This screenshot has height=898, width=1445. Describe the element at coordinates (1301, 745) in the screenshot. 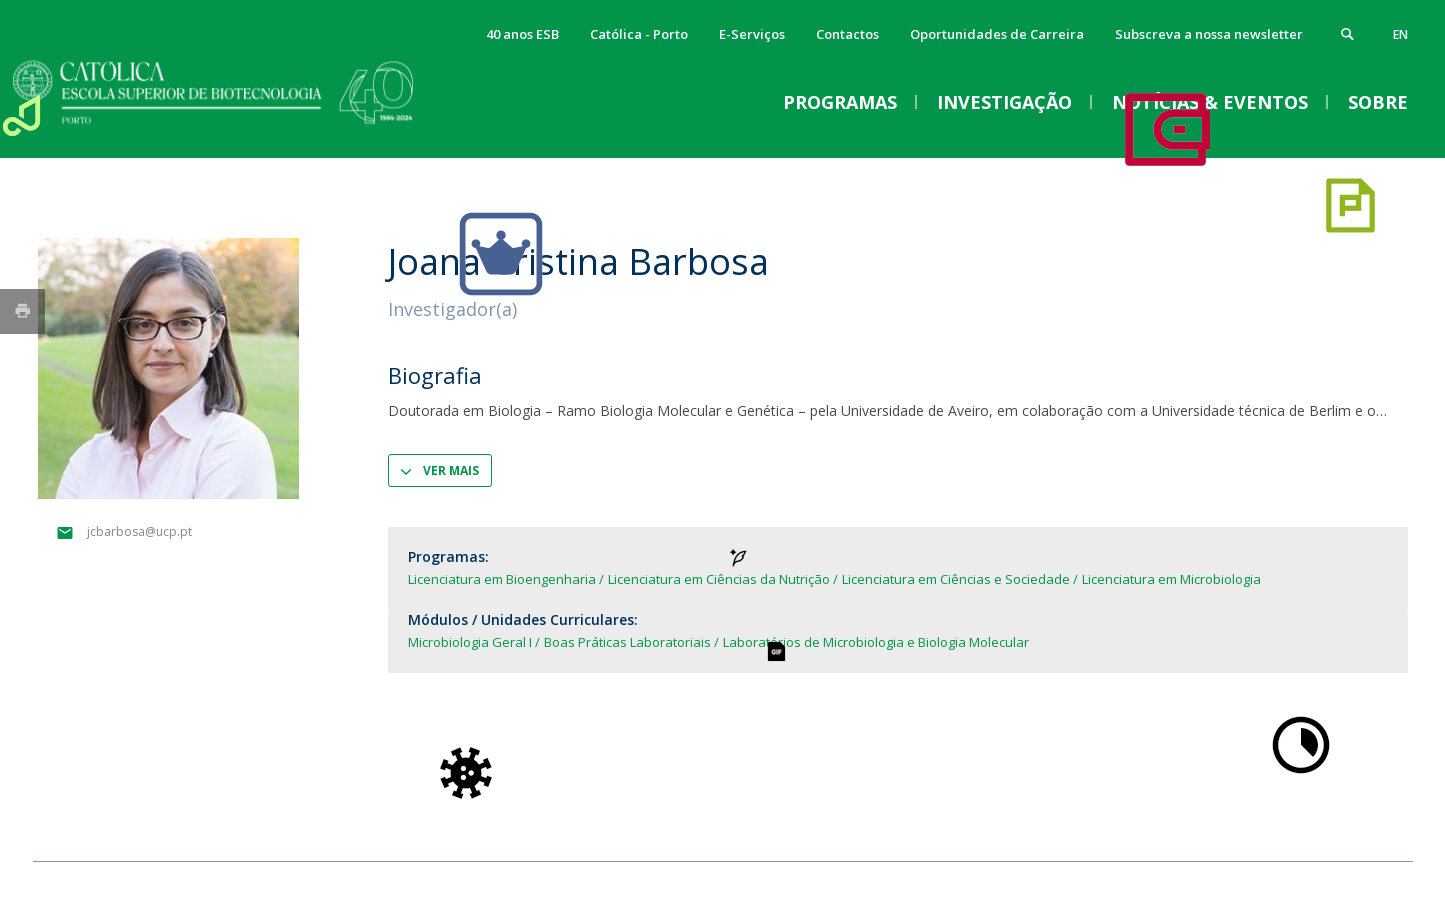

I see `indicates progress at approximately 25% completion` at that location.